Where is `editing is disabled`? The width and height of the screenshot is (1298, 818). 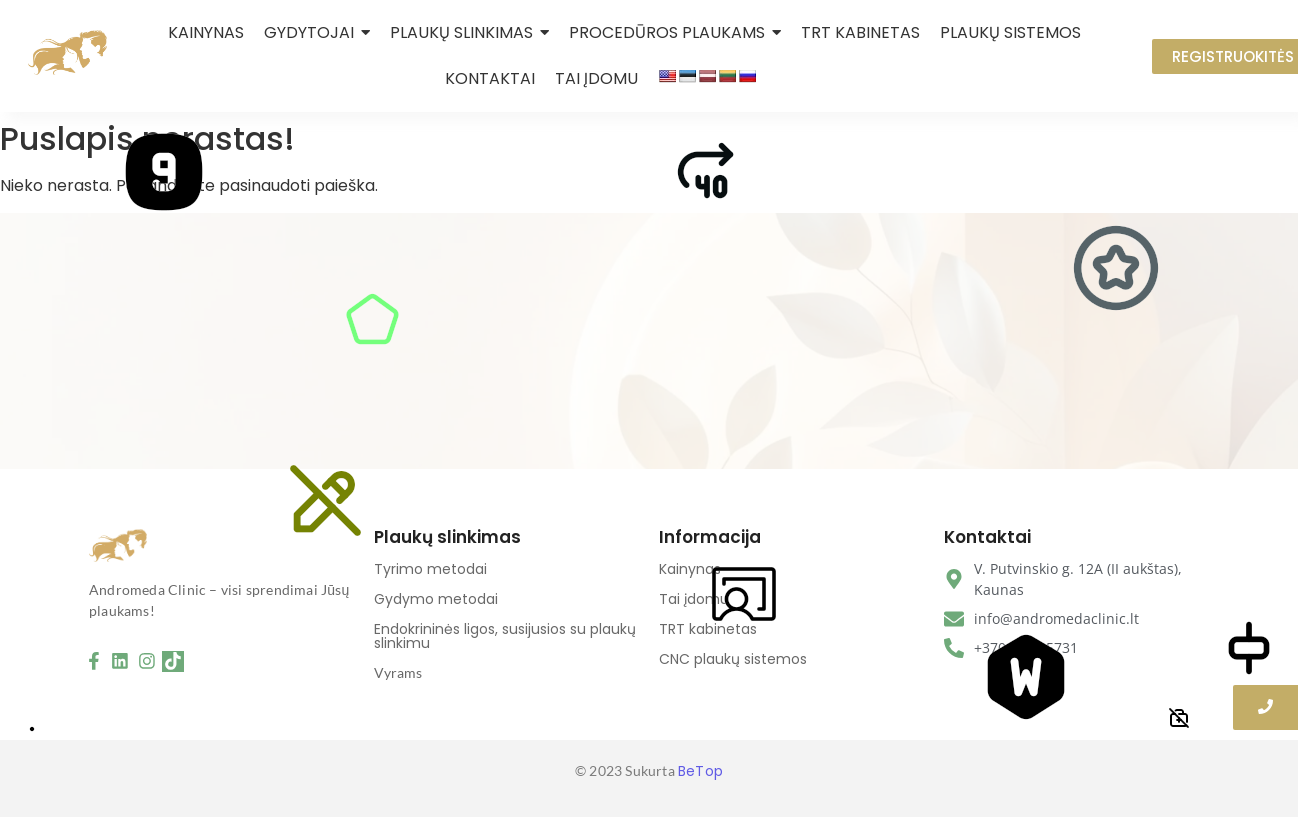 editing is disabled is located at coordinates (325, 500).